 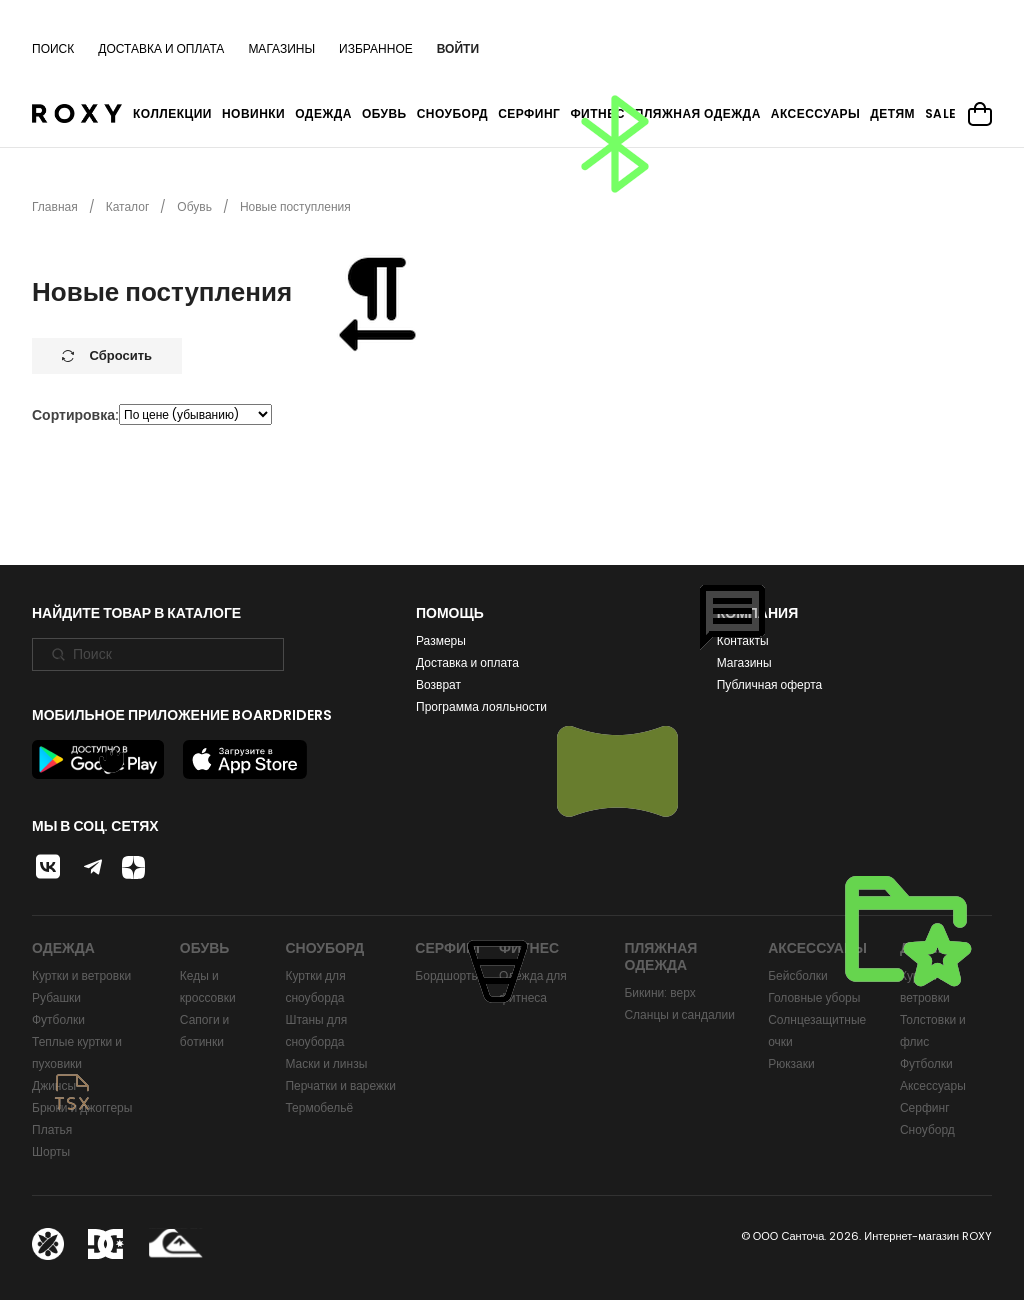 I want to click on switch to panorama photo mode, so click(x=617, y=771).